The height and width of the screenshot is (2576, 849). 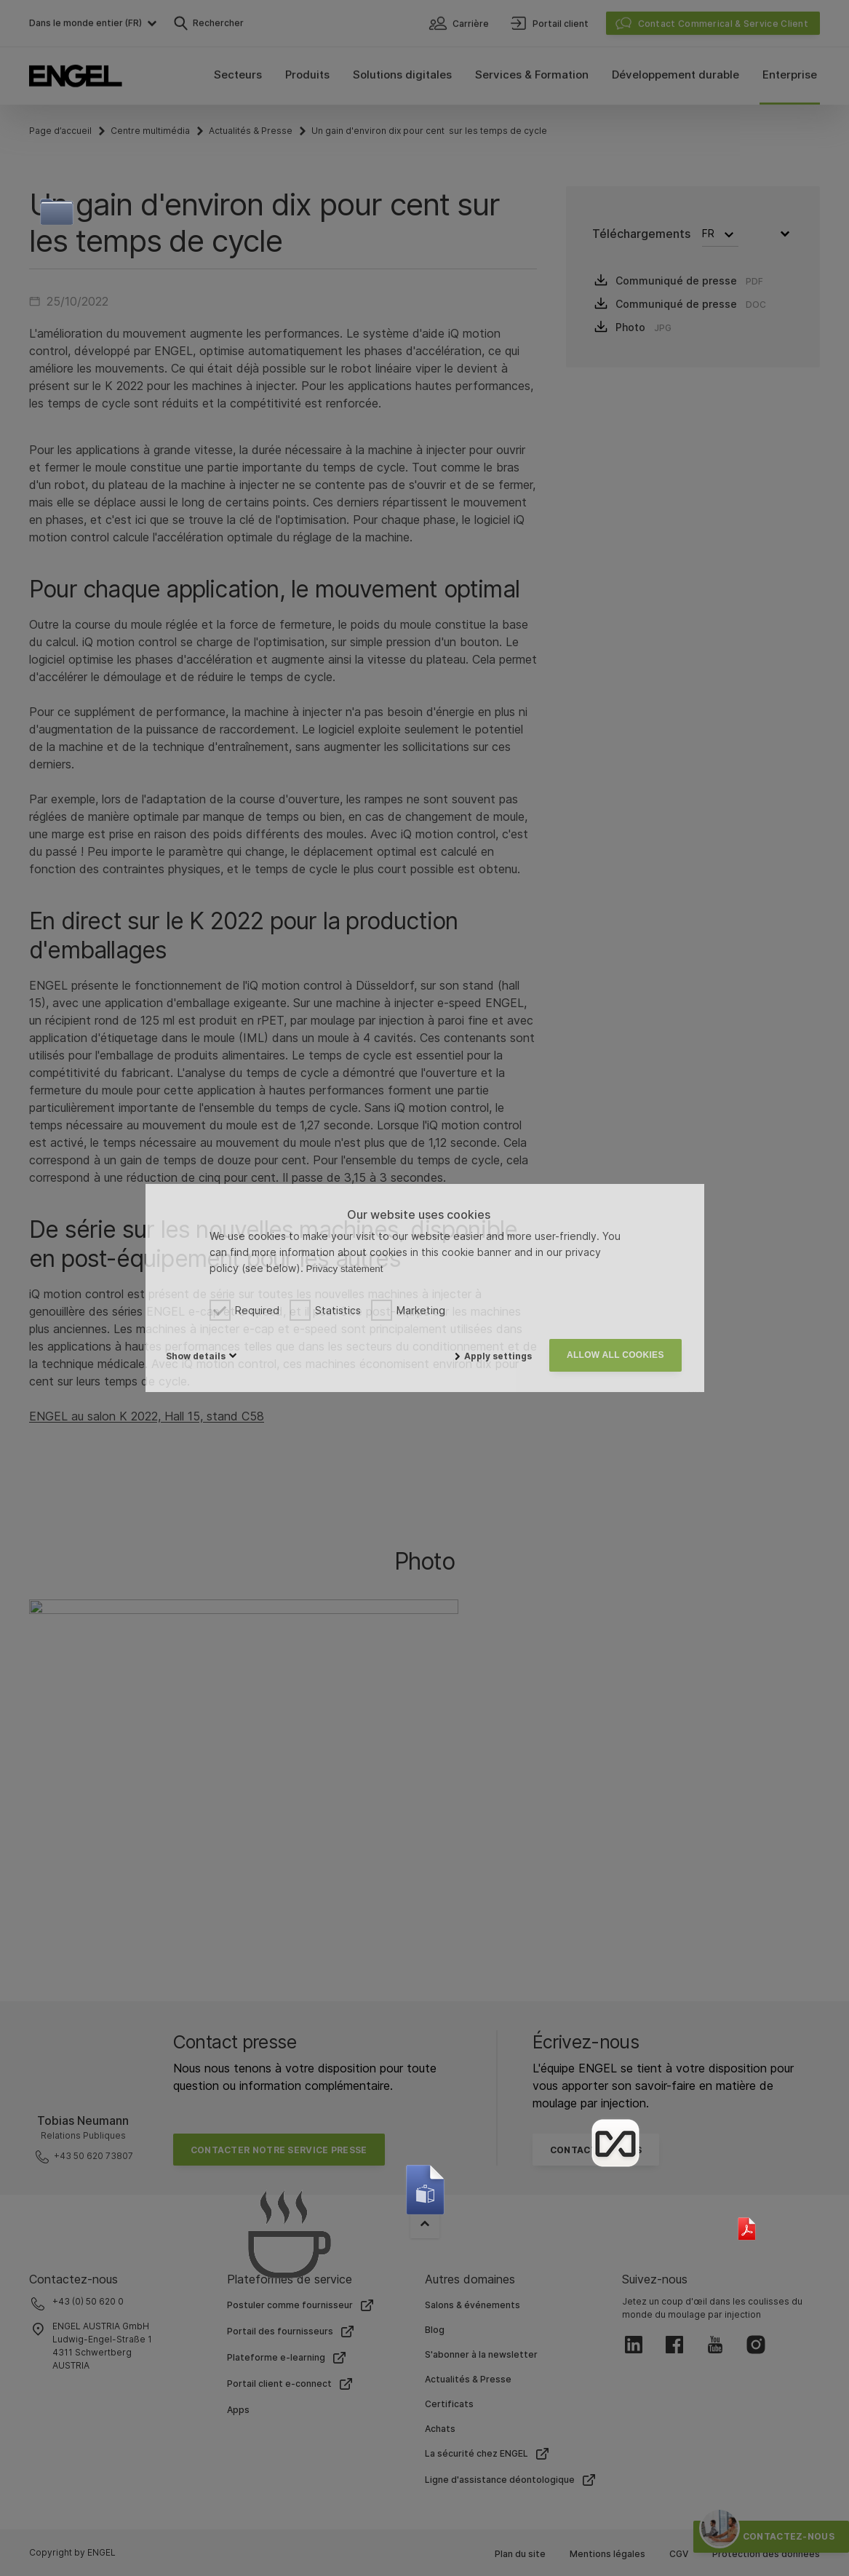 I want to click on a DWG file containing CAD or 3D drawing data, so click(x=425, y=2190).